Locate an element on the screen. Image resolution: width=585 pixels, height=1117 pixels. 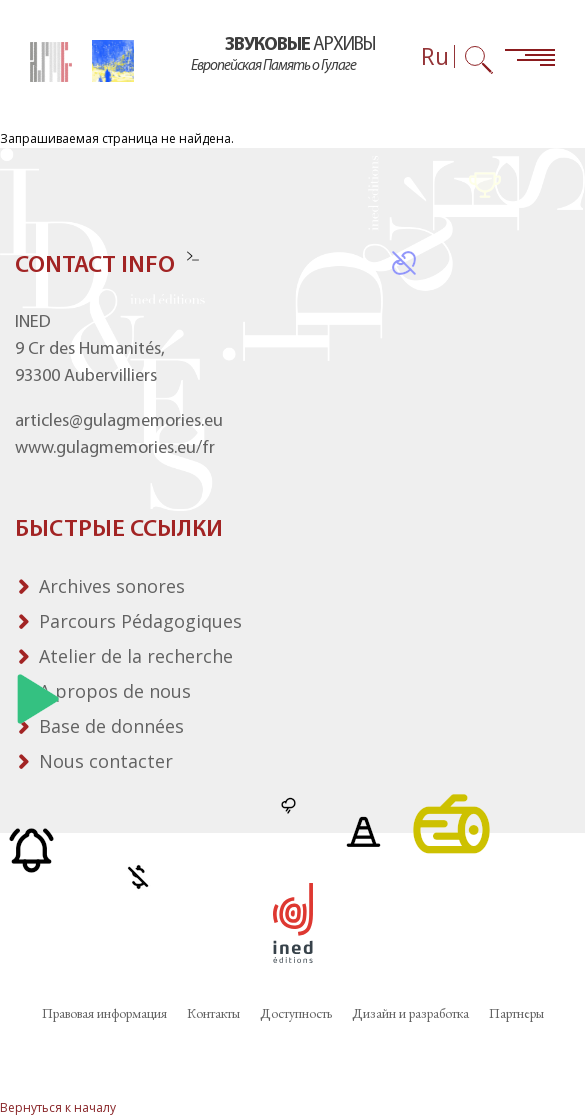
view achievements or awards is located at coordinates (485, 184).